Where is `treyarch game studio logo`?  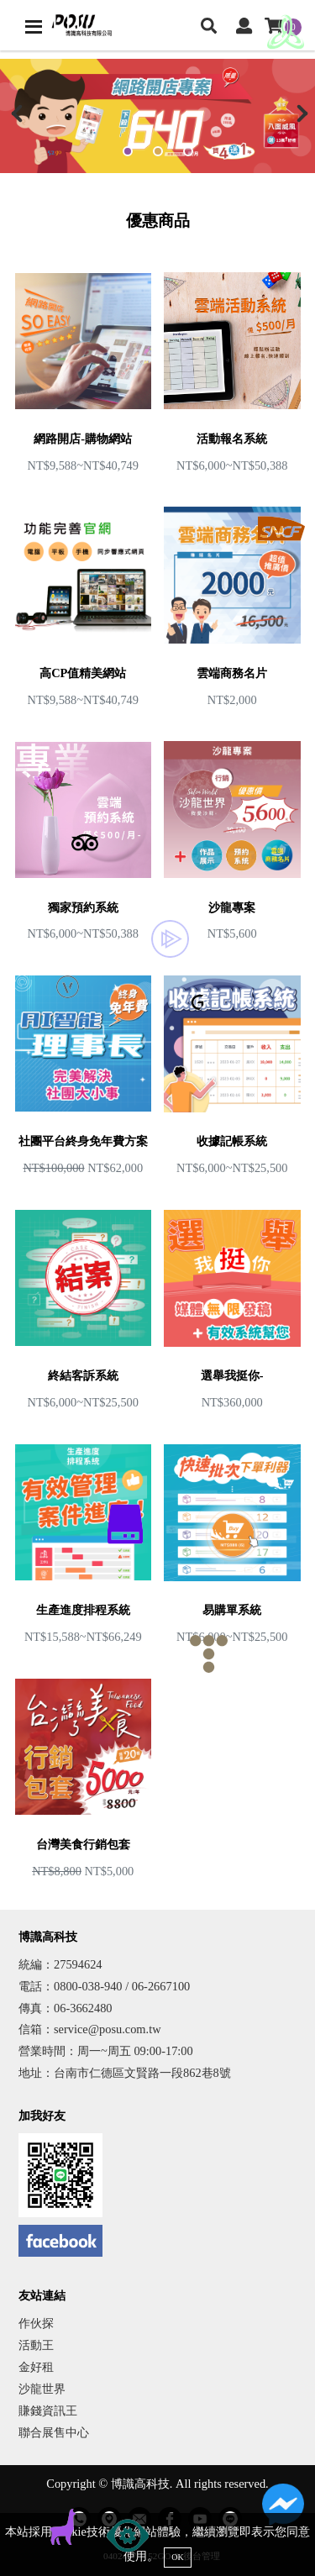
treyarch game studio logo is located at coordinates (286, 32).